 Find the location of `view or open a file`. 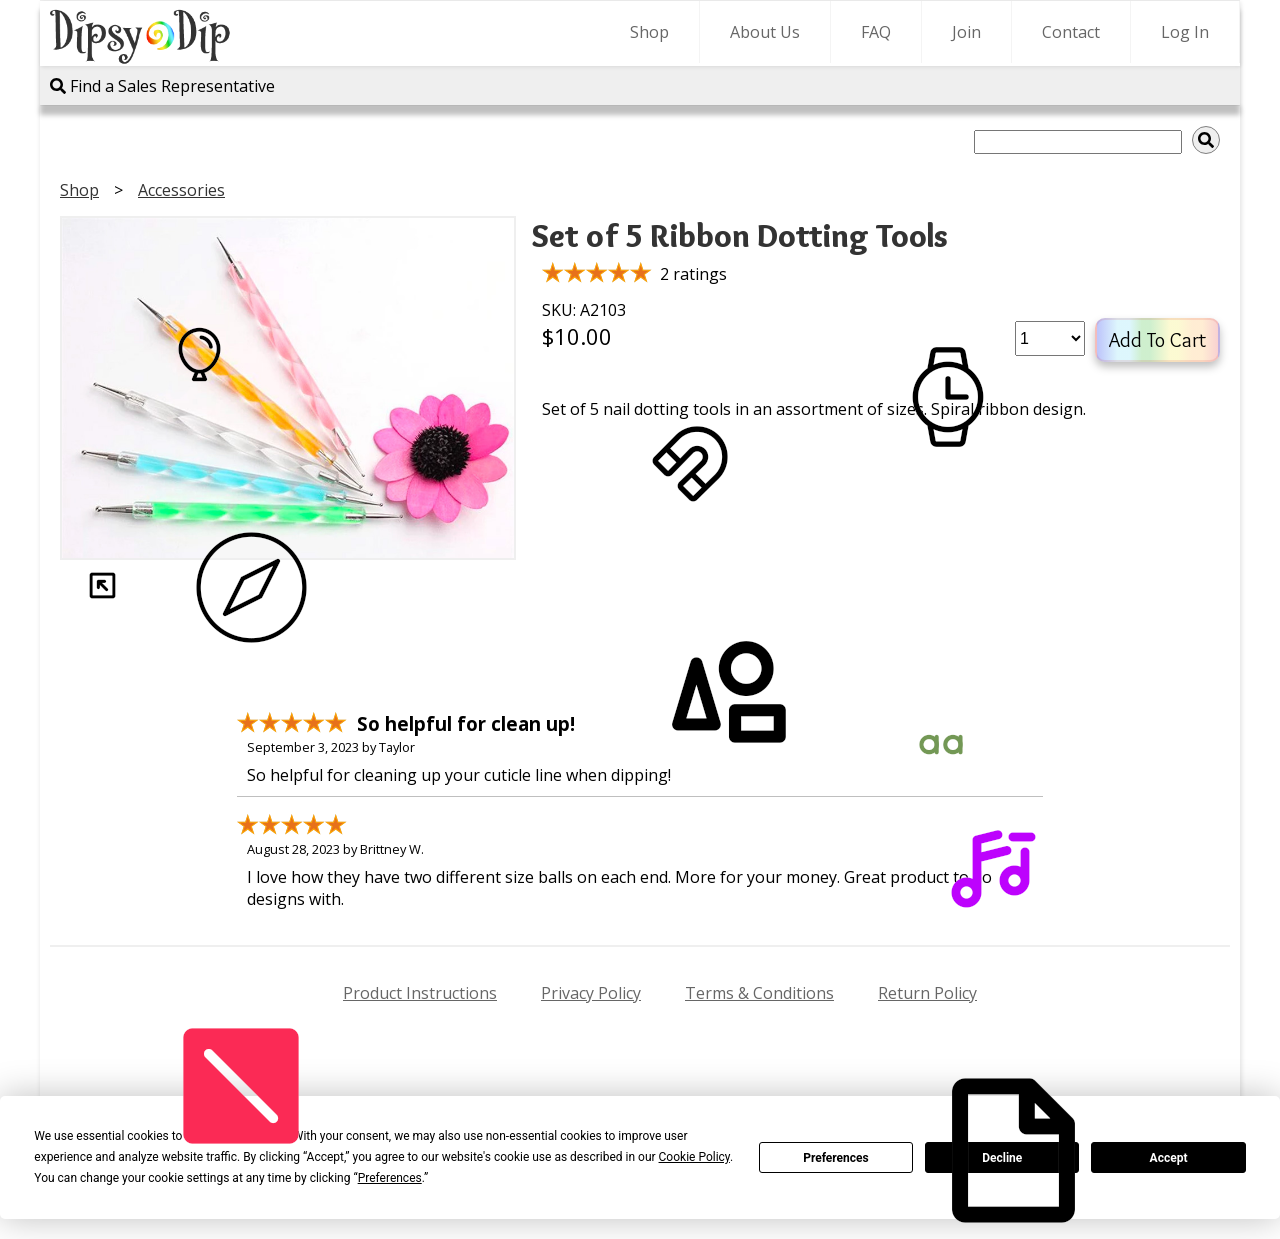

view or open a file is located at coordinates (1013, 1150).